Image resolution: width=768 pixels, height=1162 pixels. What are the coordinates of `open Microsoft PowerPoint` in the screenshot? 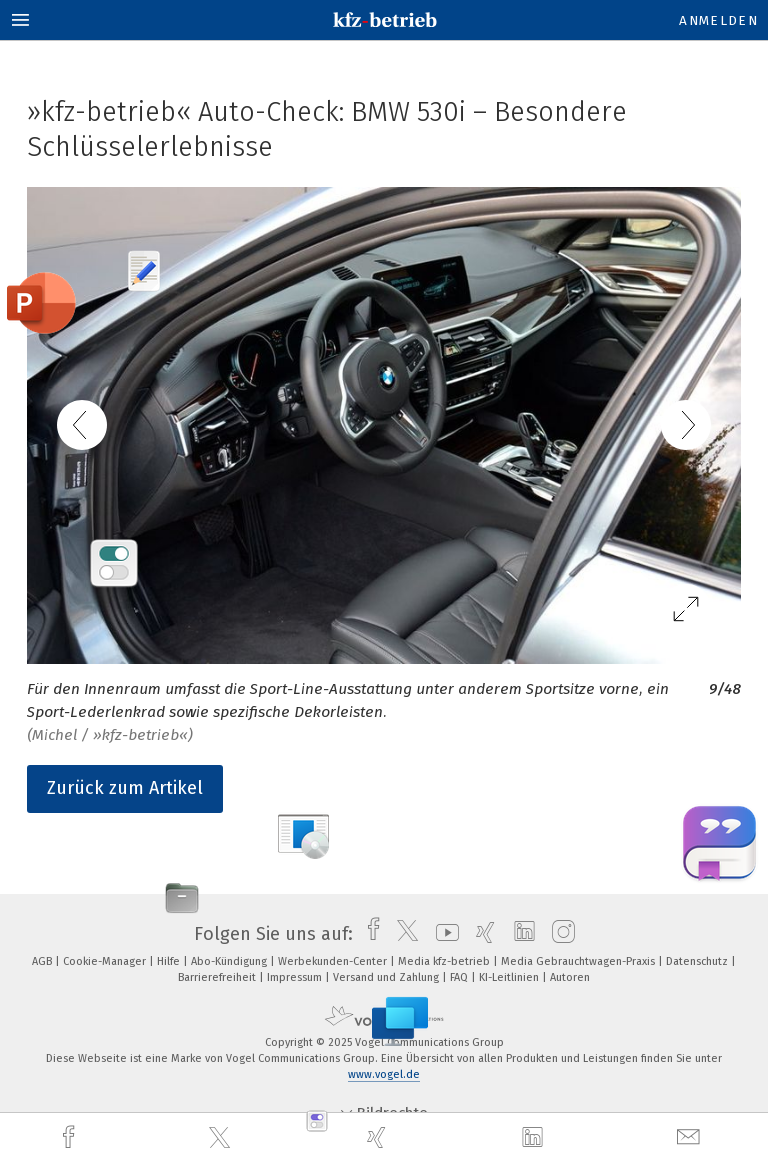 It's located at (42, 303).